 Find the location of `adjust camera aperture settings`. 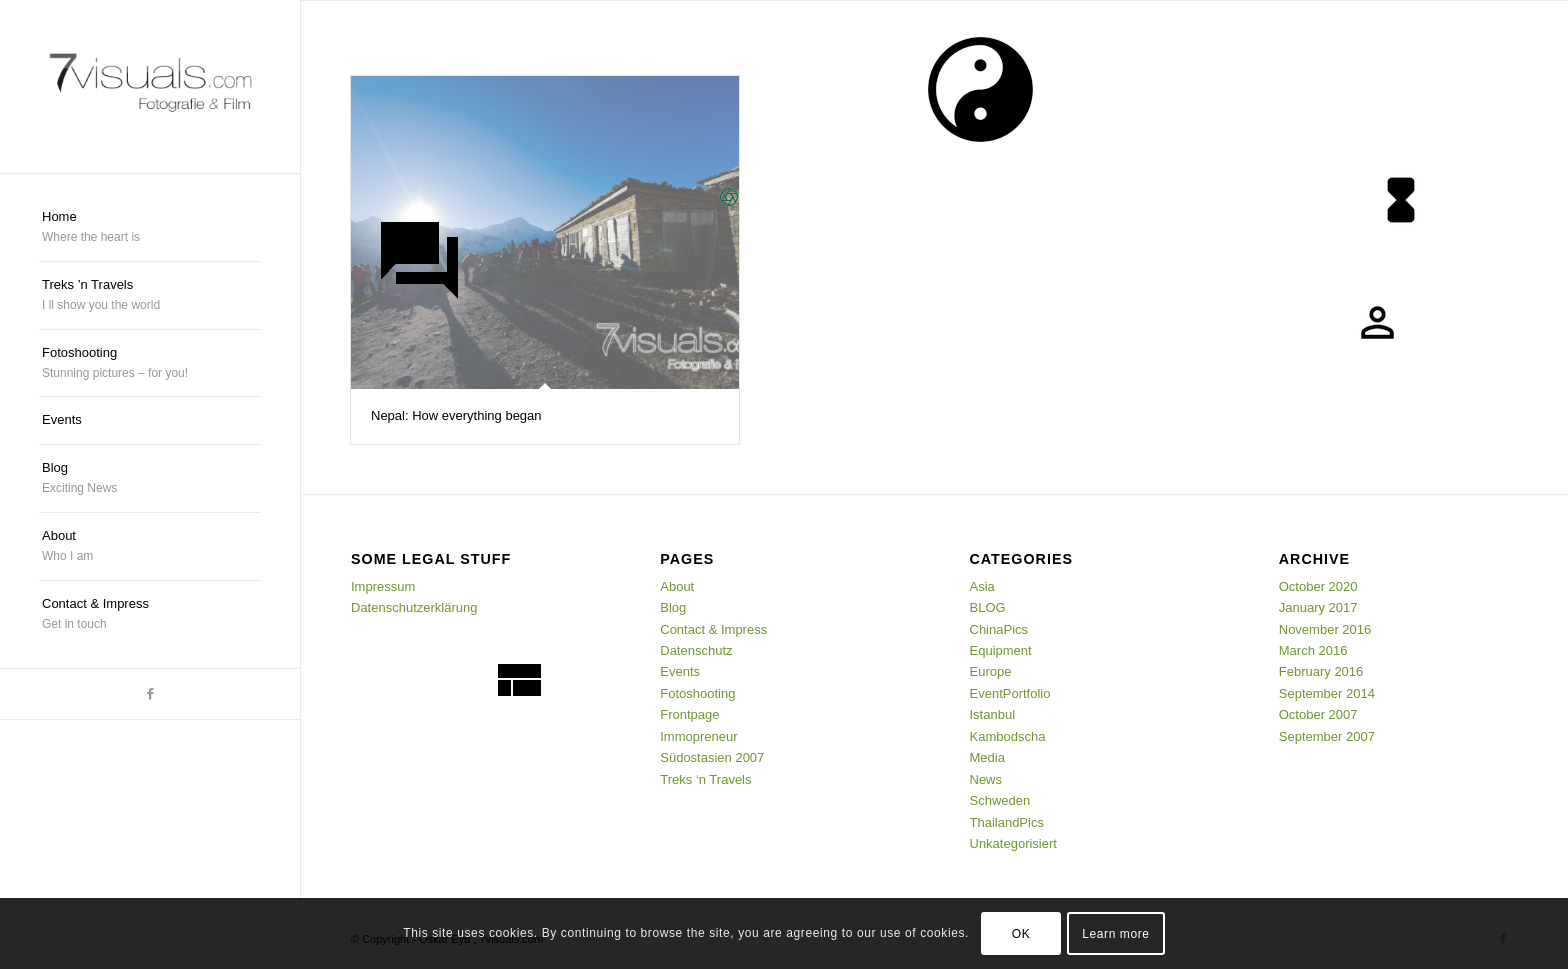

adjust camera aperture settings is located at coordinates (729, 197).